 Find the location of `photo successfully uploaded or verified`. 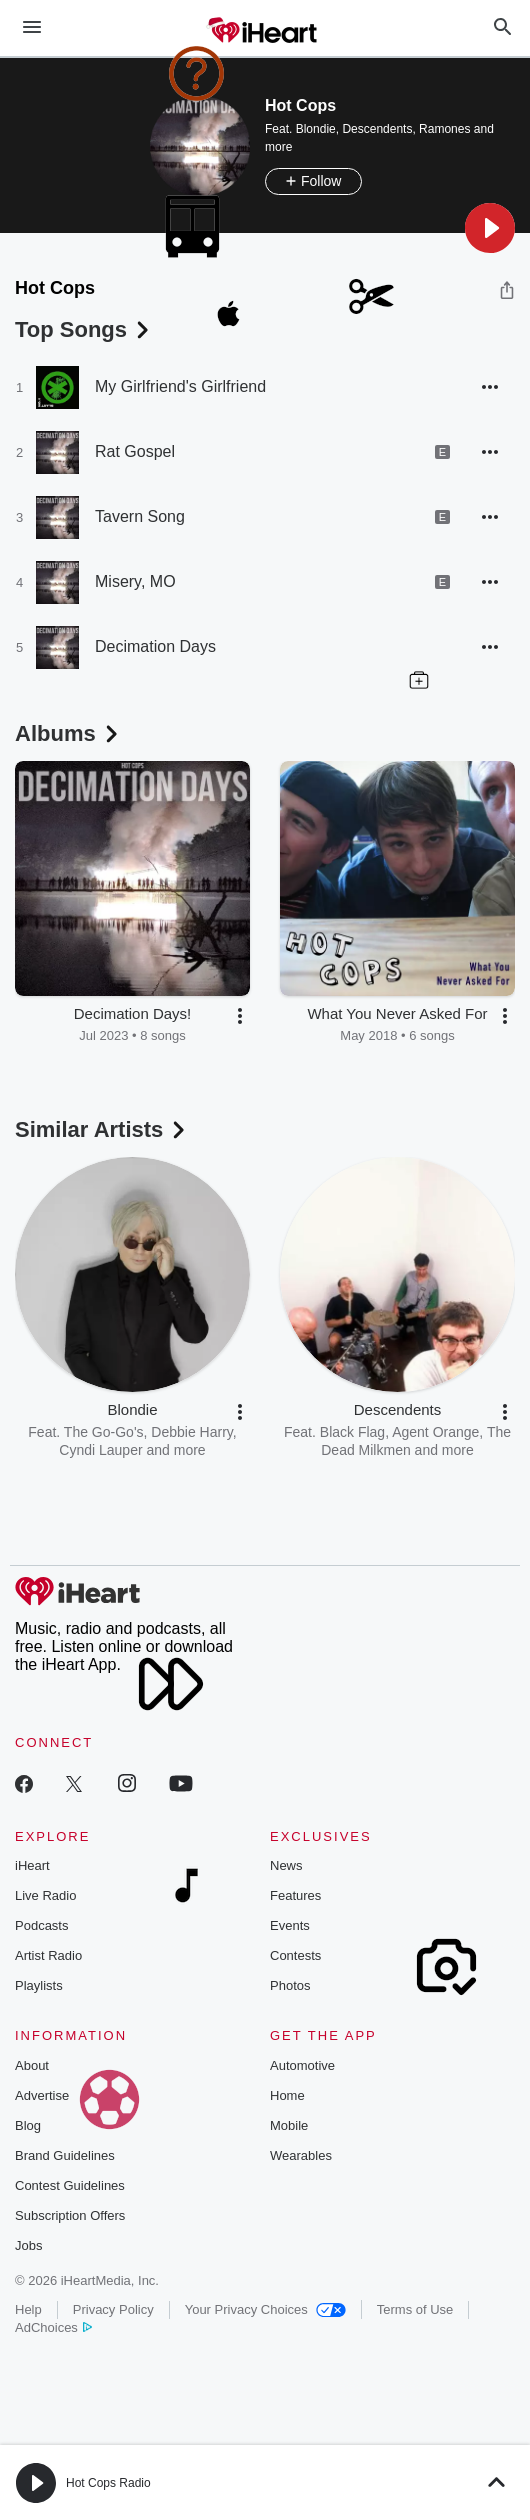

photo successfully uploaded or verified is located at coordinates (446, 1965).